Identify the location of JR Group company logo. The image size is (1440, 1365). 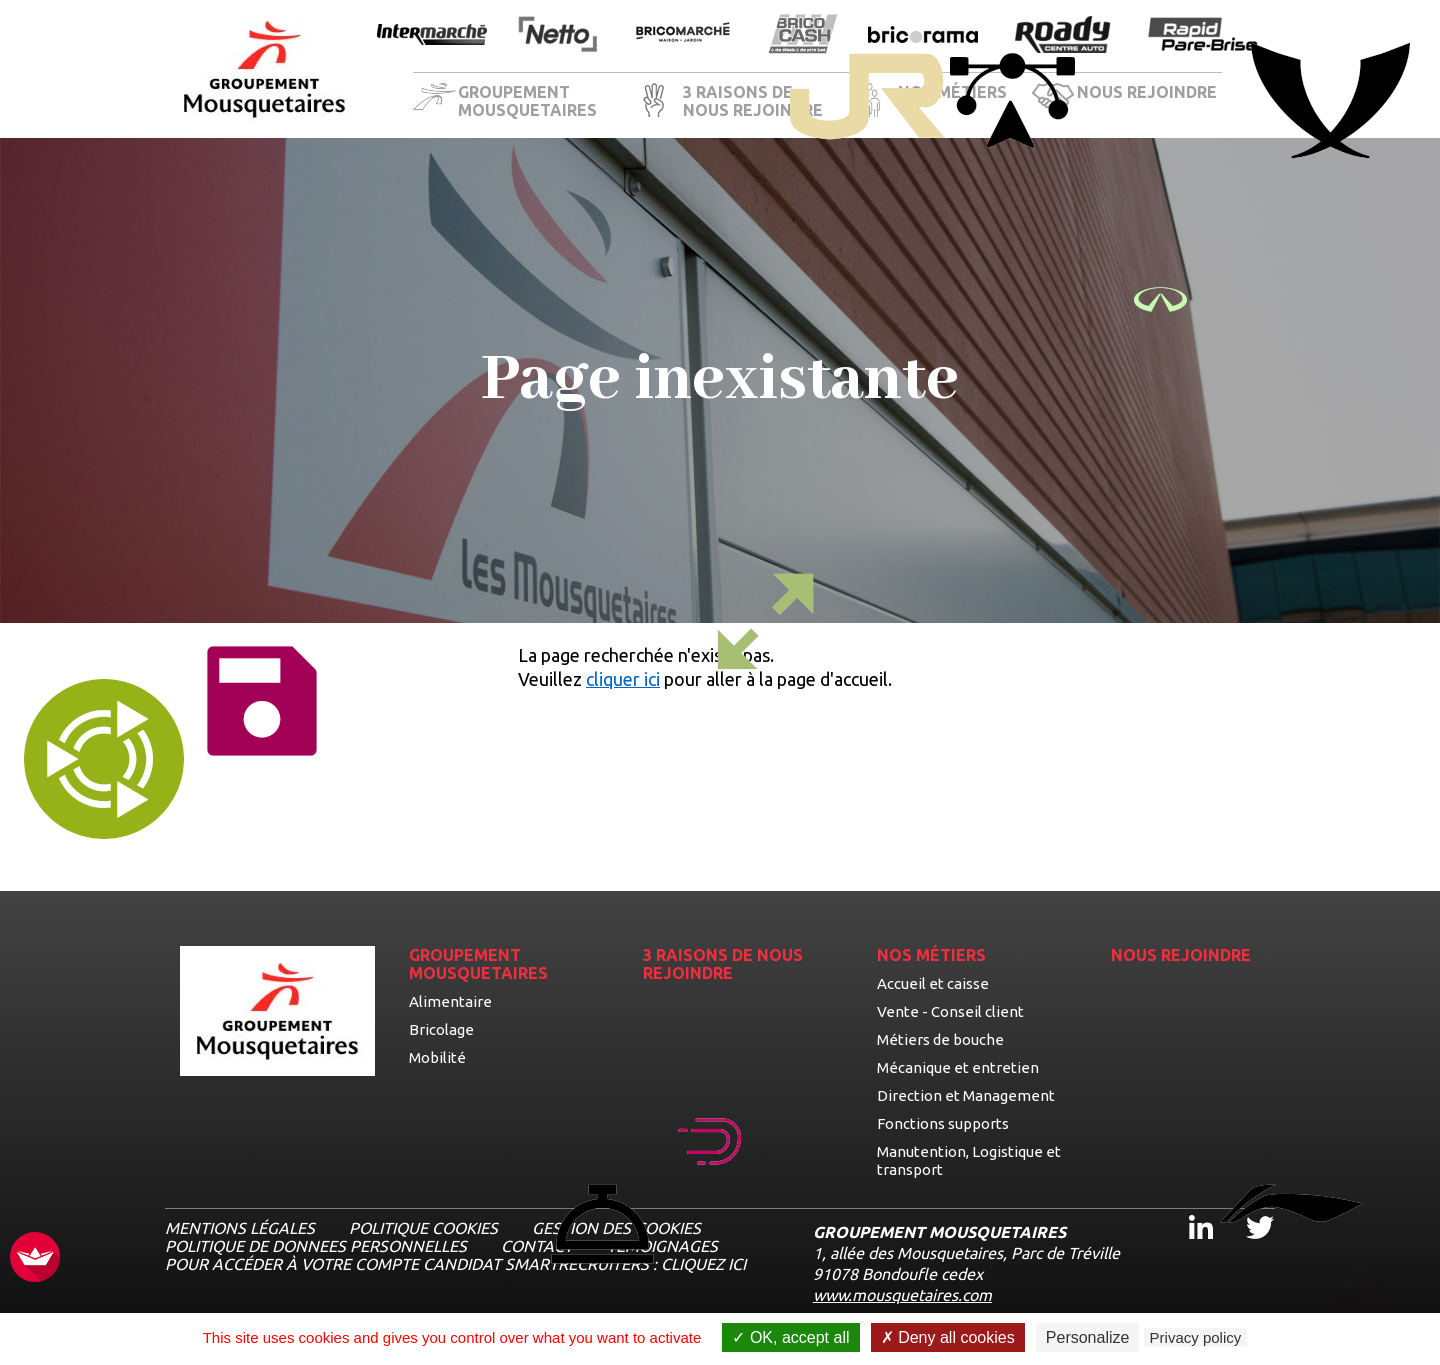
(867, 96).